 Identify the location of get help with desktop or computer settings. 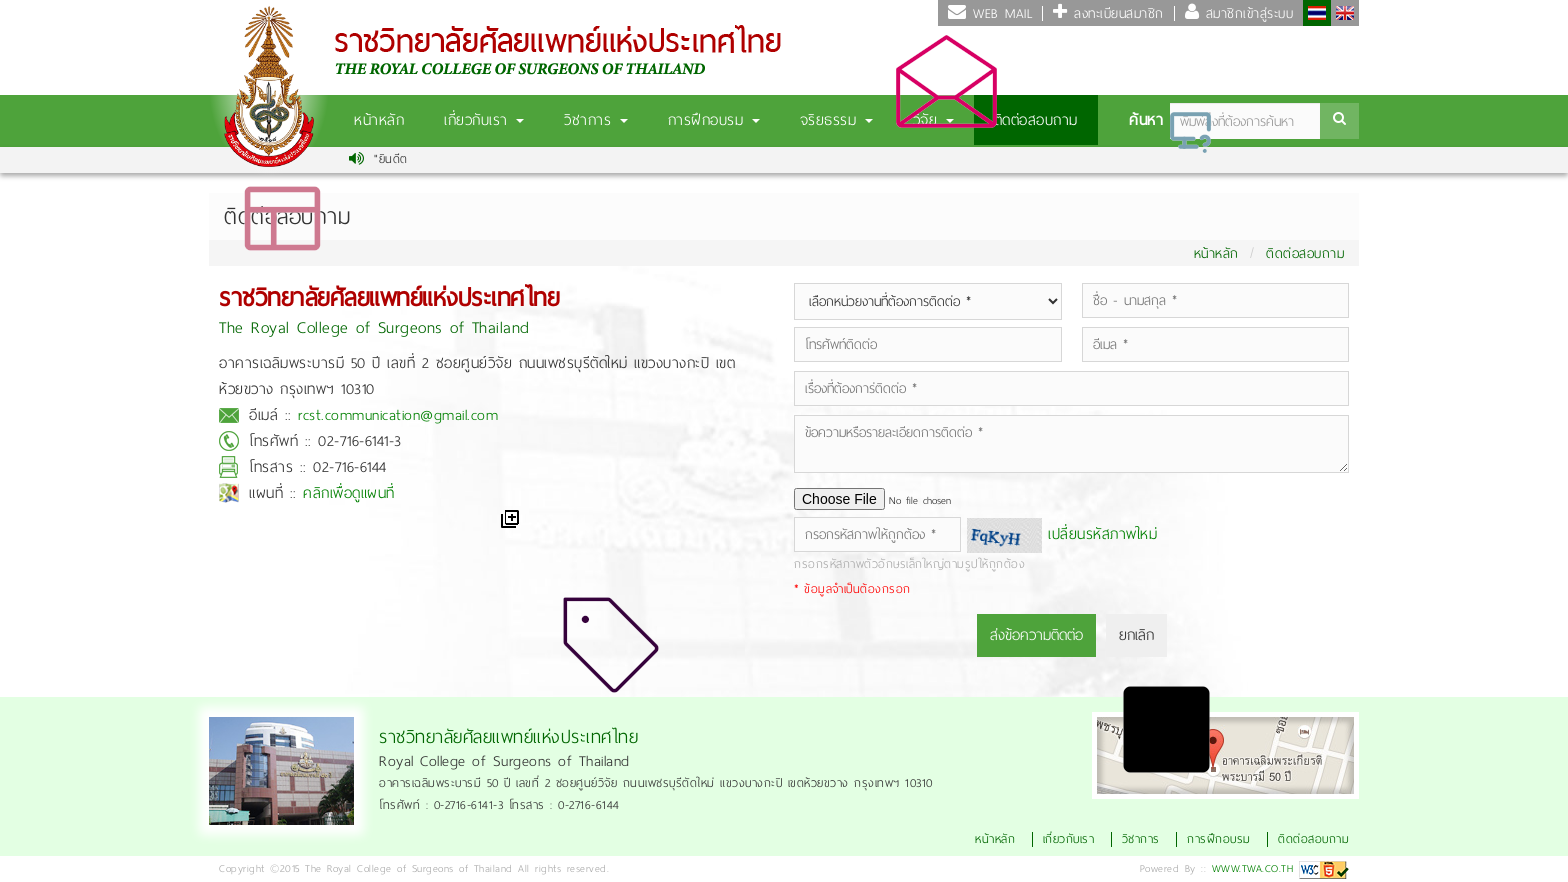
(1190, 130).